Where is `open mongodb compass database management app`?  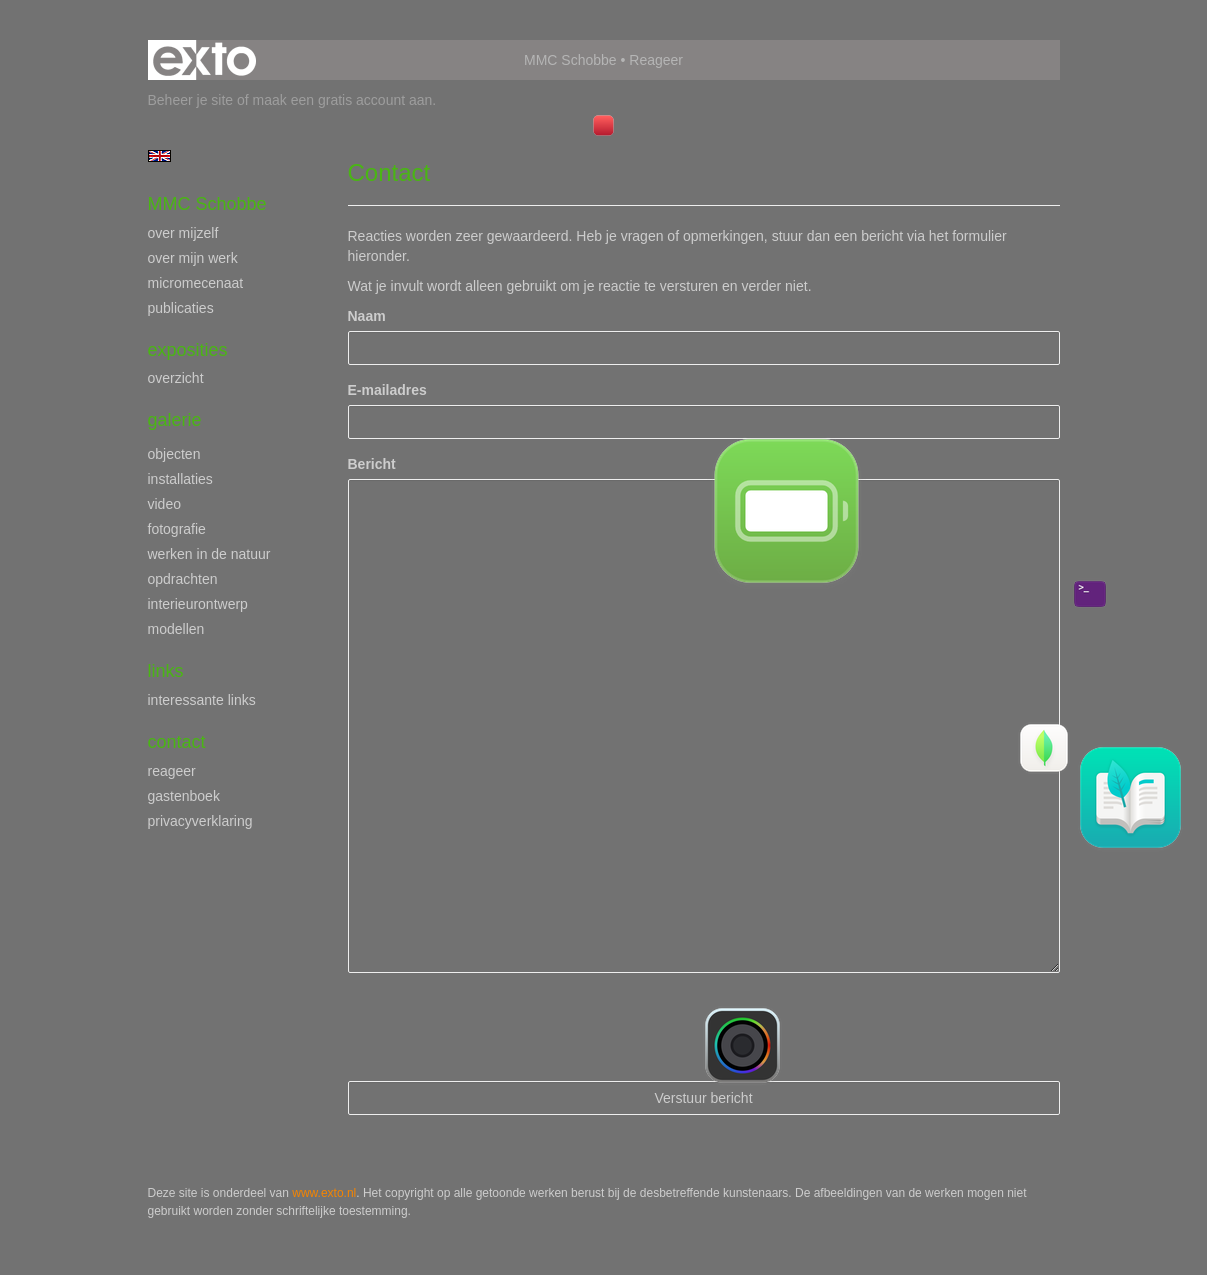
open mongodb compass database management app is located at coordinates (1044, 748).